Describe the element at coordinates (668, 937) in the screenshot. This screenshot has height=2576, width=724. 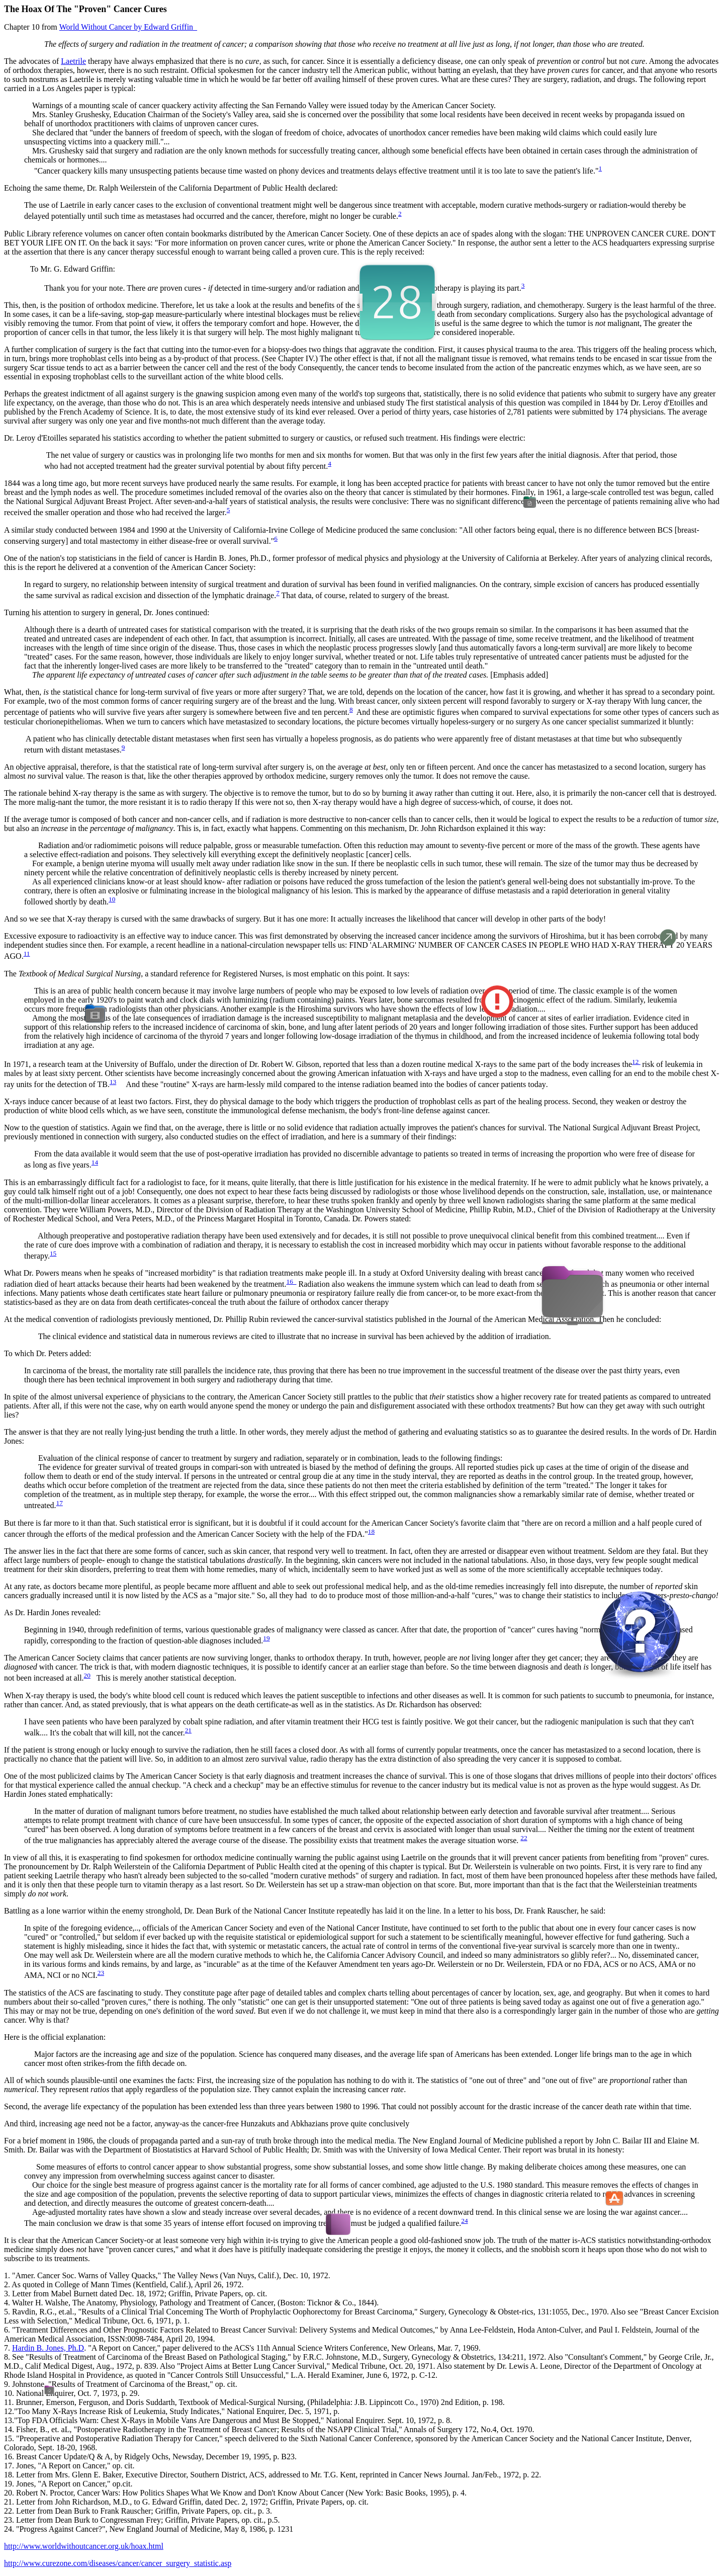
I see `indicates a symbolic link or shortcut to another file` at that location.